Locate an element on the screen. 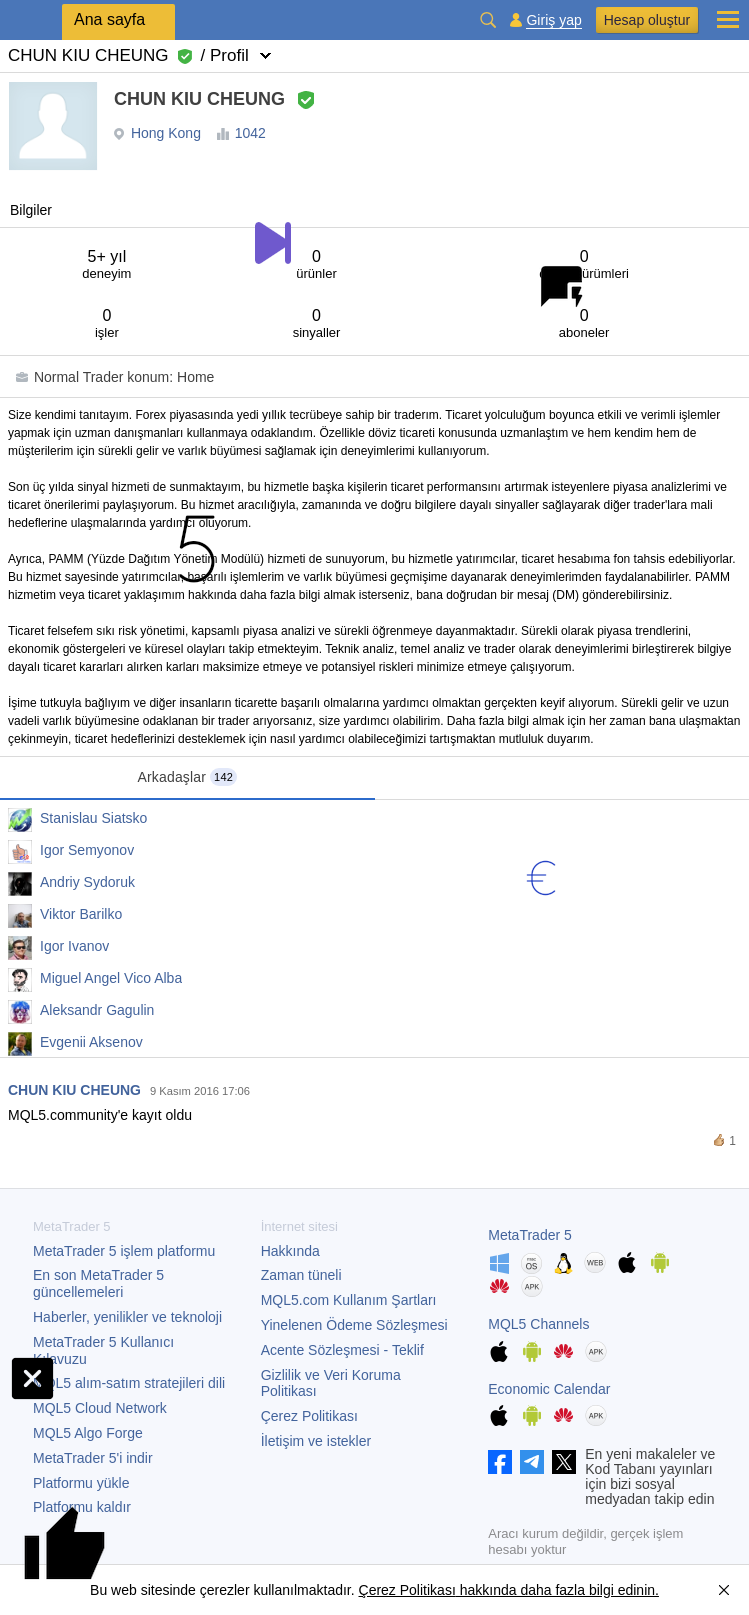 This screenshot has width=749, height=1615. close or dismiss a modal window is located at coordinates (32, 1378).